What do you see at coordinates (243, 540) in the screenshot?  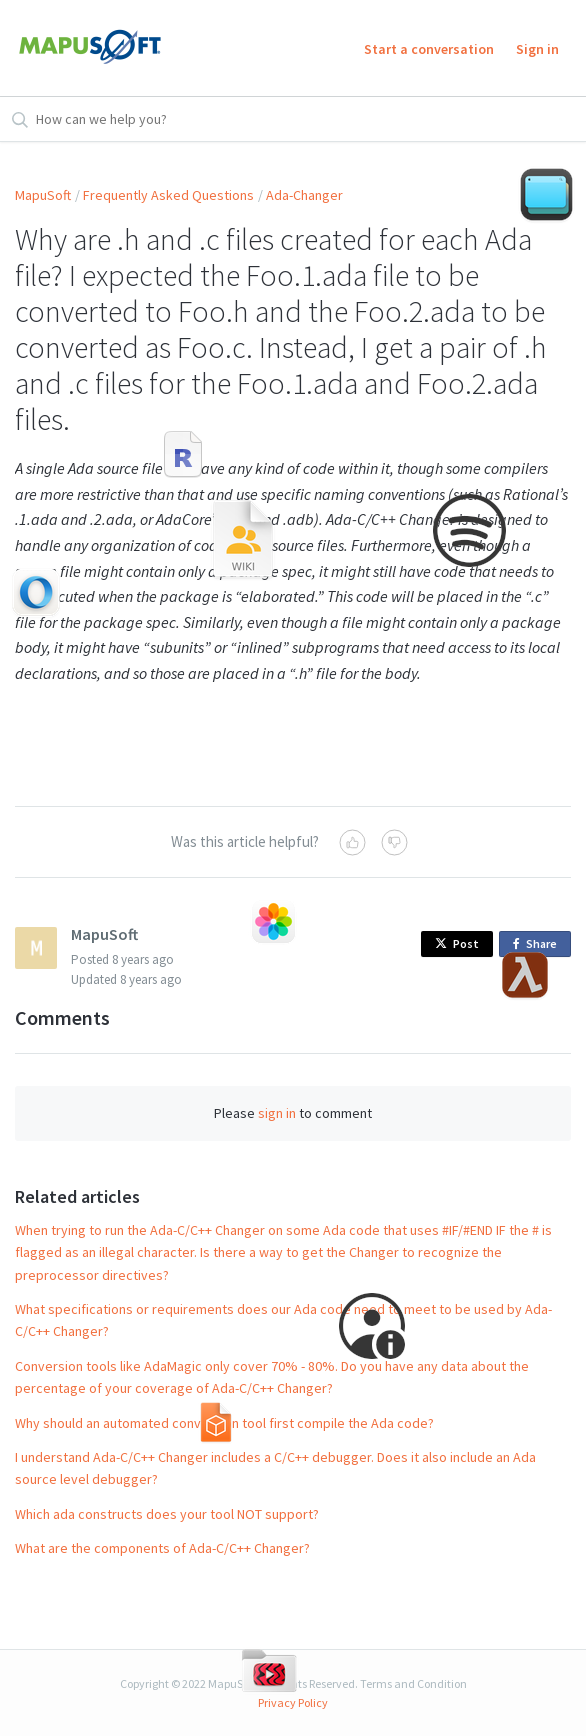 I see `wiki document file type` at bounding box center [243, 540].